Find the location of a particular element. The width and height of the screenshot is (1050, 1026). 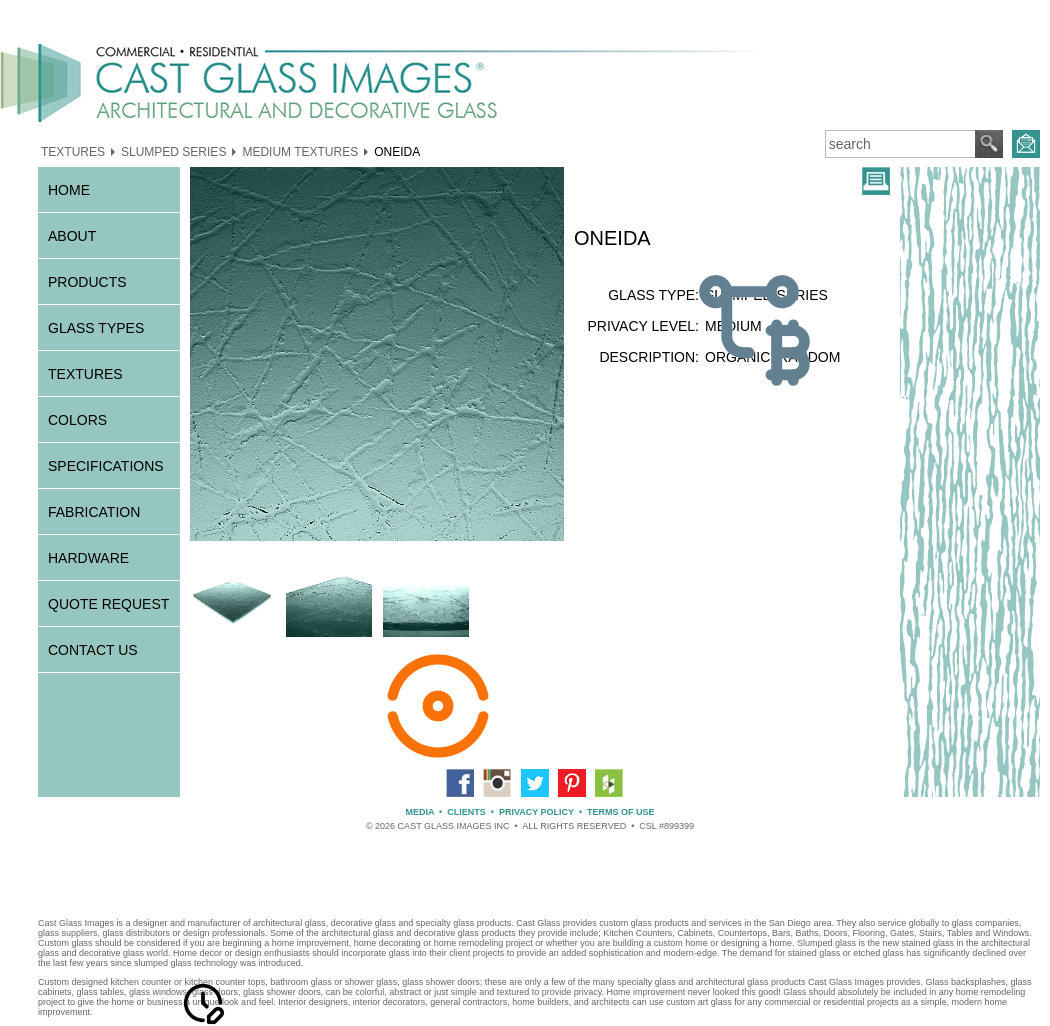

adjust level or alignment settings is located at coordinates (438, 706).